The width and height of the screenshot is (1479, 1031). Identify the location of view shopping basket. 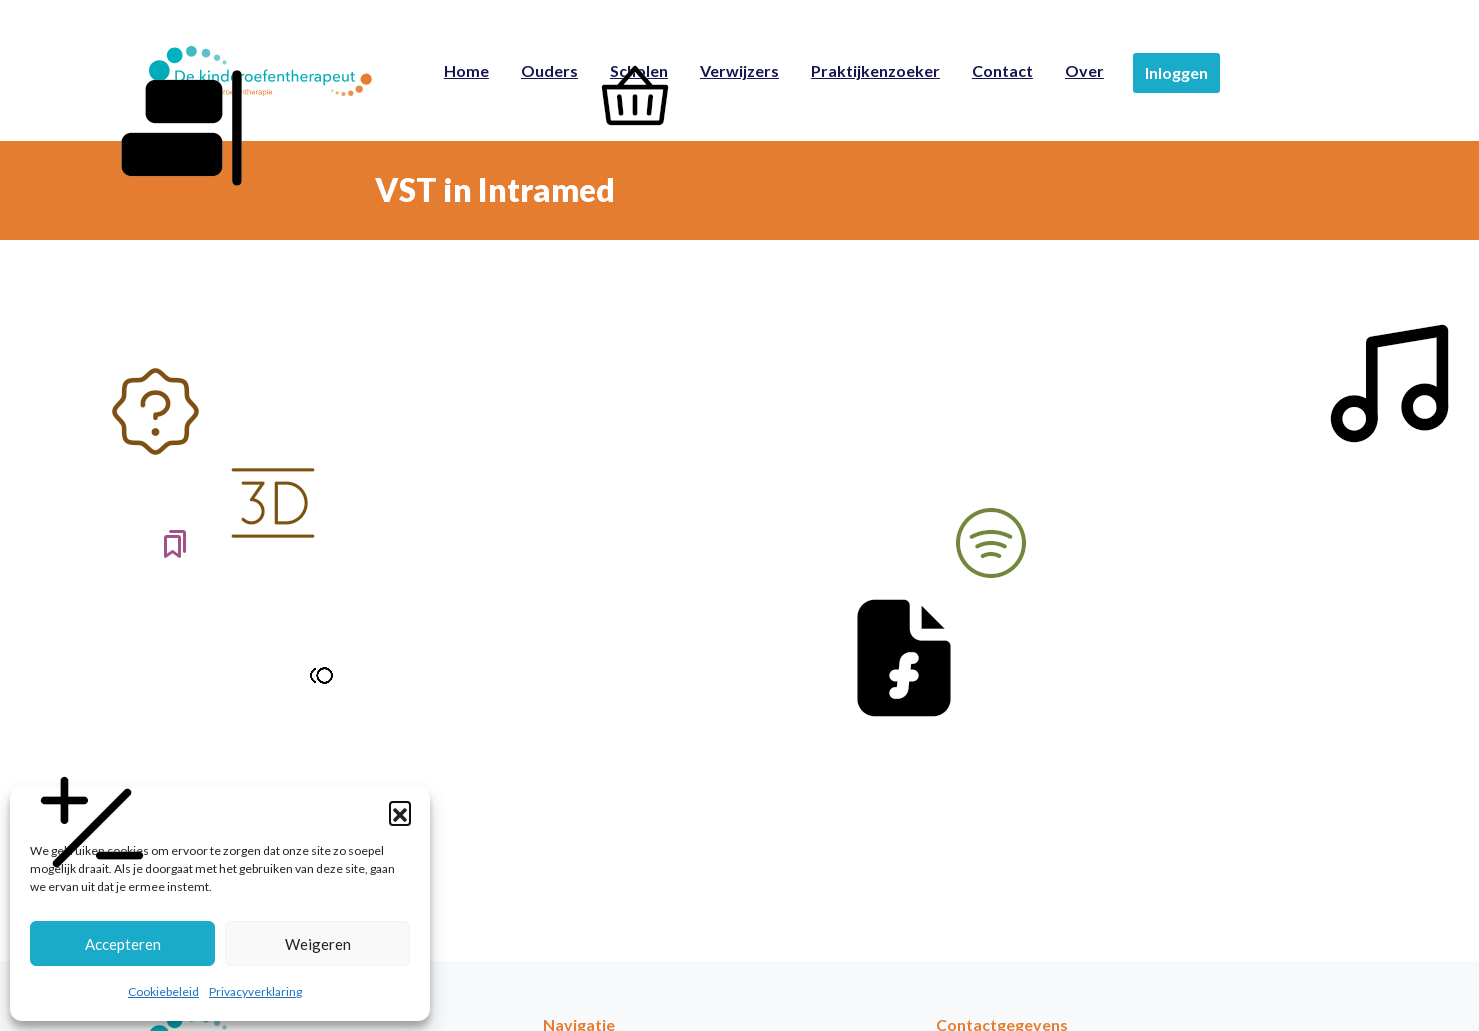
(635, 99).